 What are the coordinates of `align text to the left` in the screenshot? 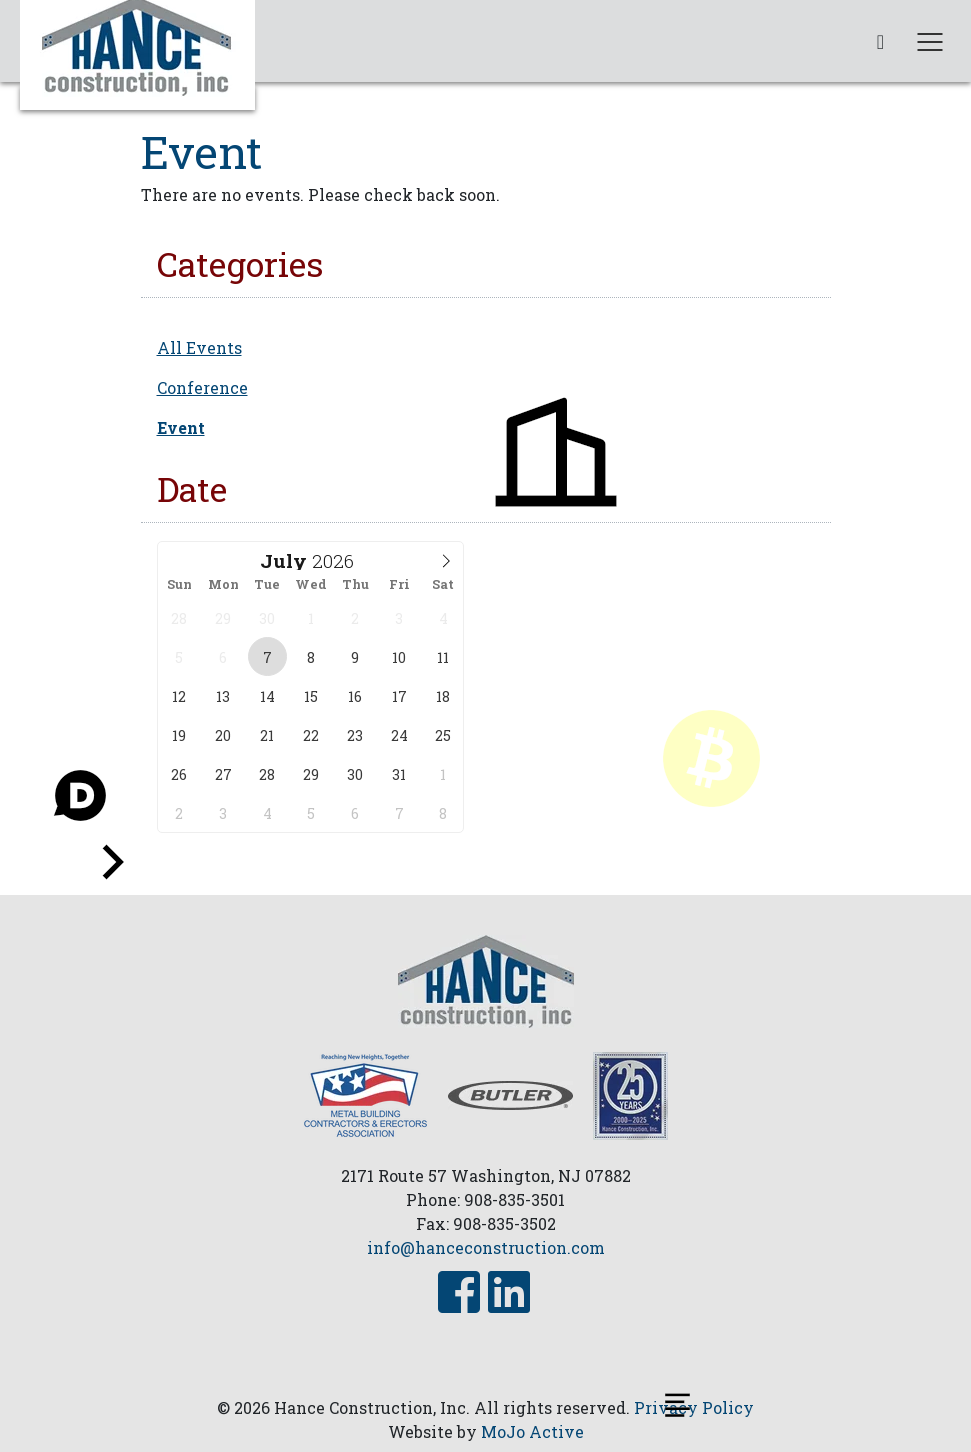 It's located at (677, 1404).